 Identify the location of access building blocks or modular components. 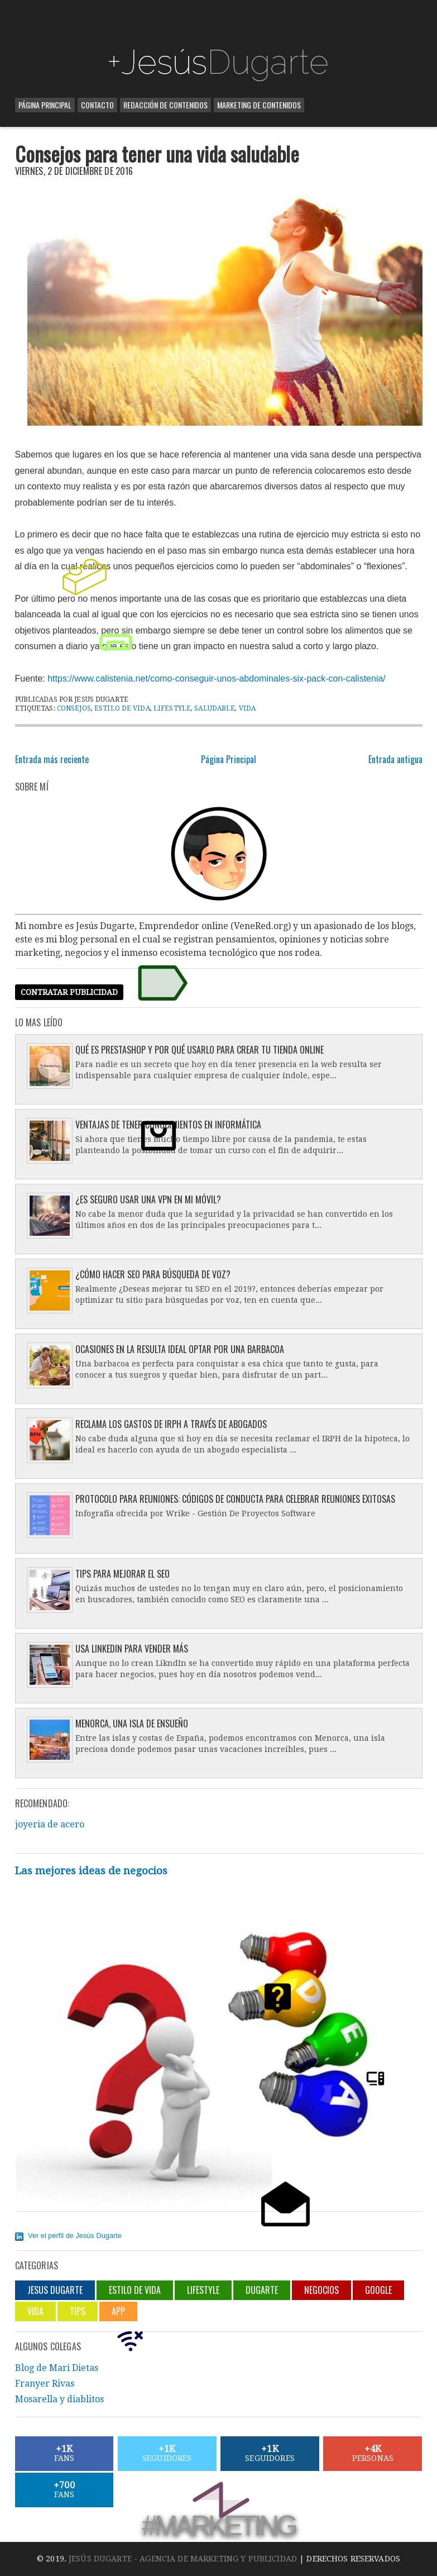
(84, 576).